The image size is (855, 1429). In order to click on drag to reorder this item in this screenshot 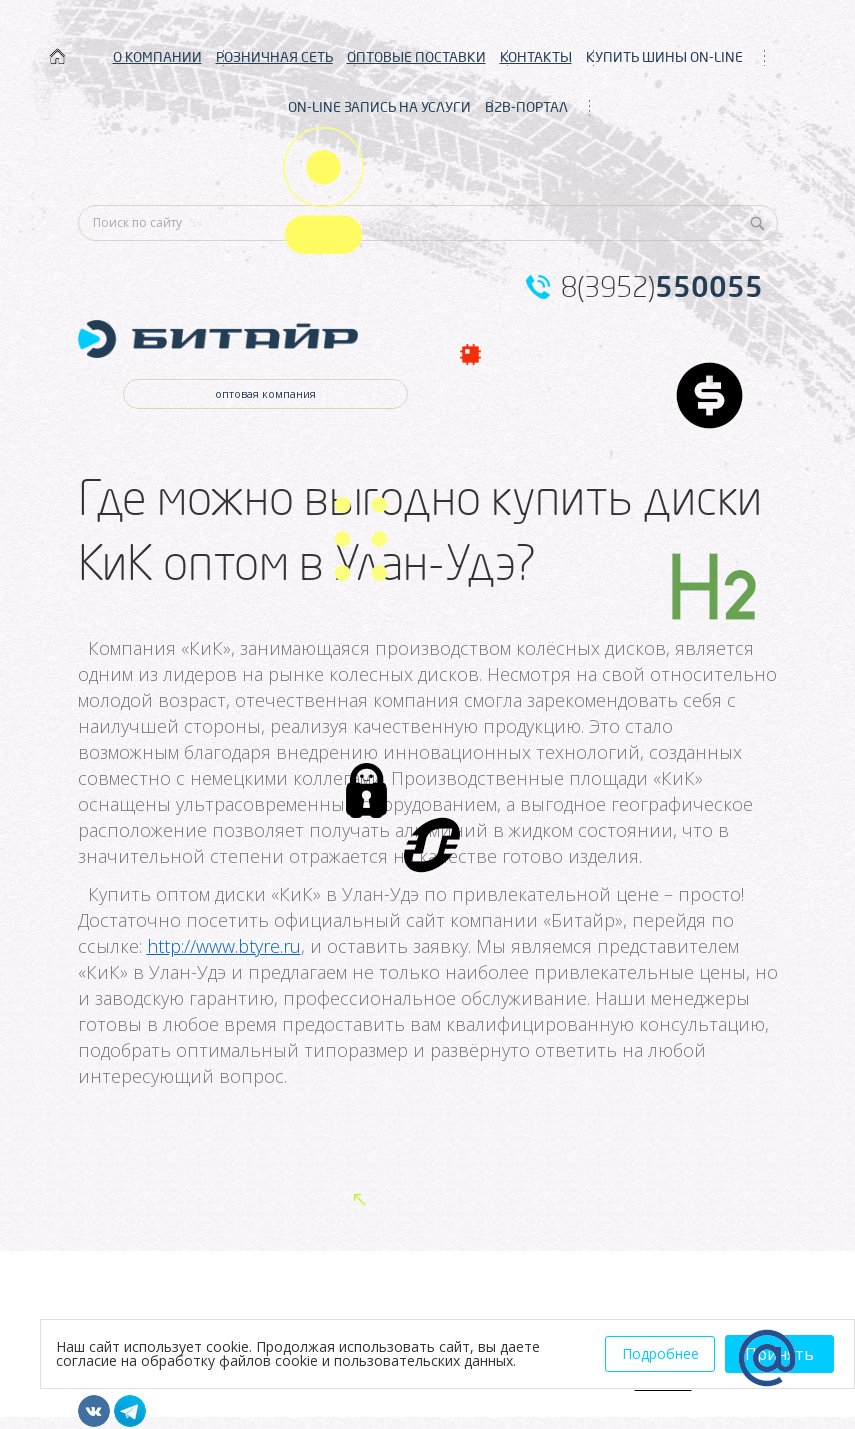, I will do `click(361, 539)`.